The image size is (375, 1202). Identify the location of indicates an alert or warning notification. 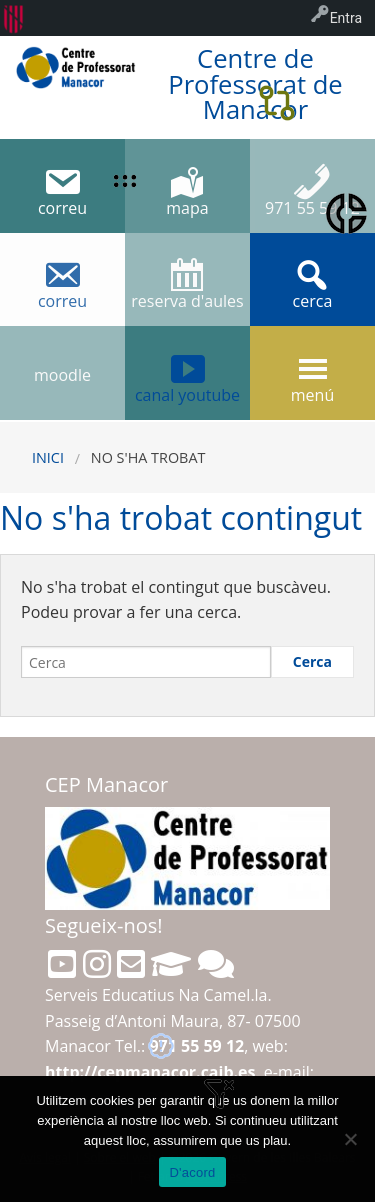
(161, 1046).